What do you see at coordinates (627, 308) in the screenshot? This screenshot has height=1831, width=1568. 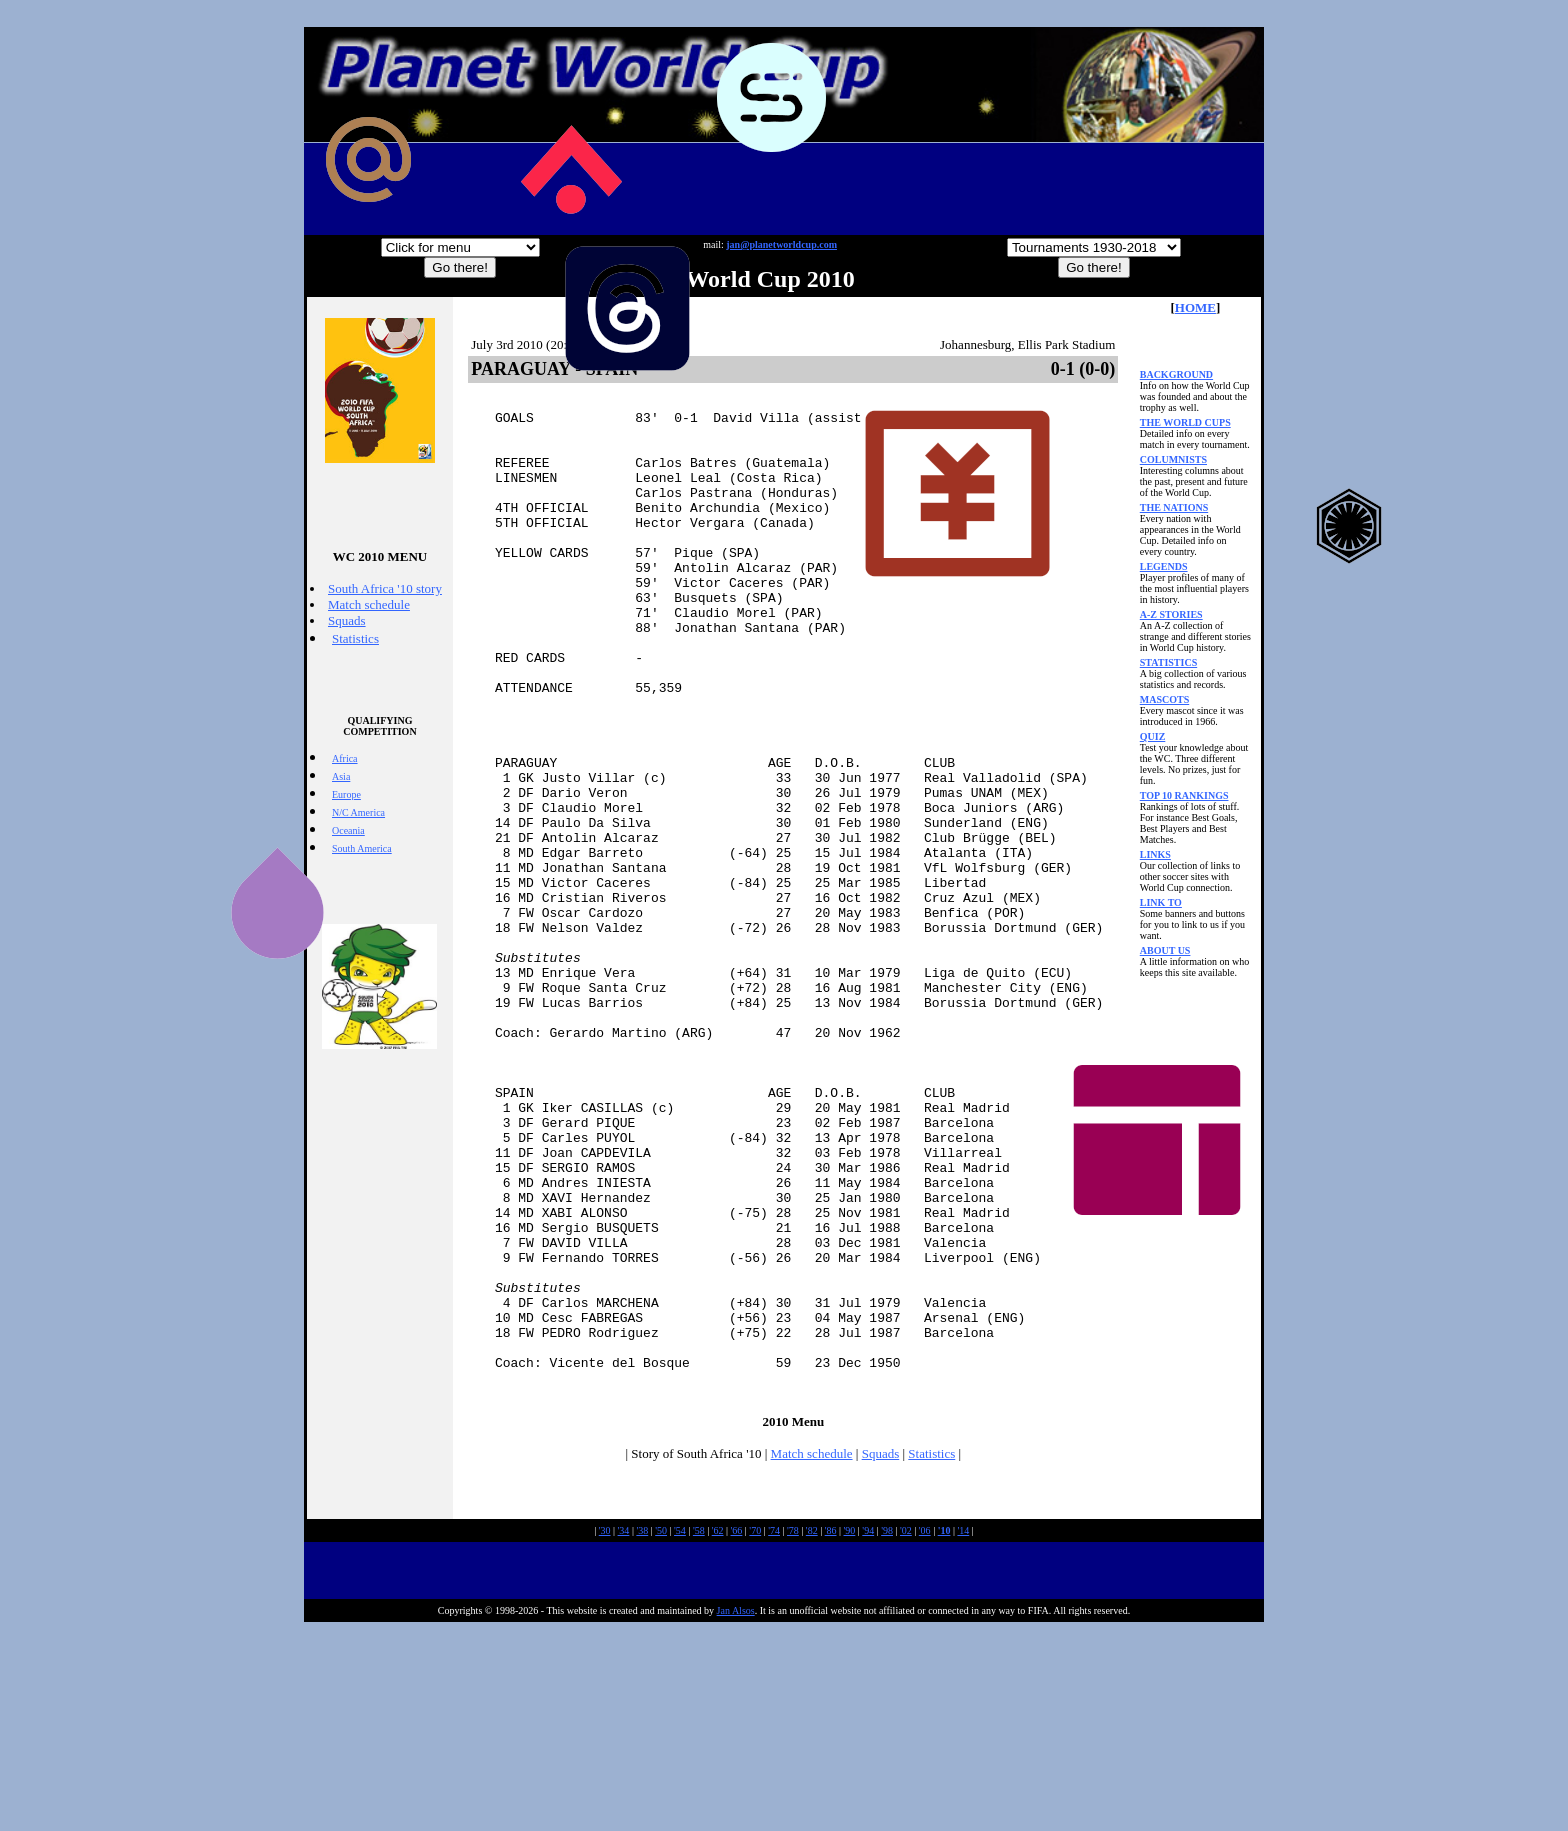 I see `open the Threads app` at bounding box center [627, 308].